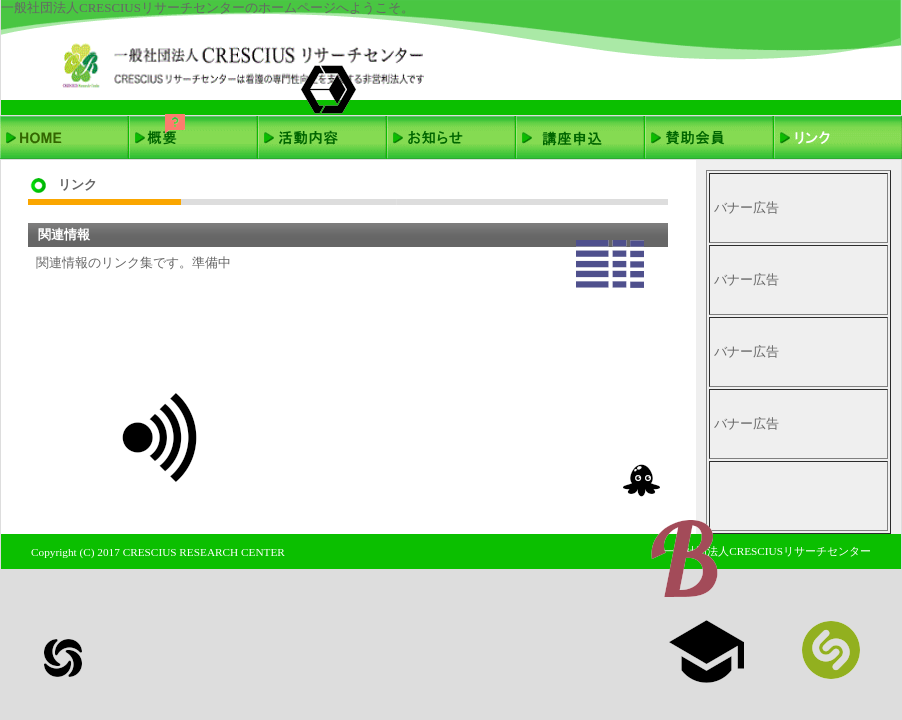  Describe the element at coordinates (641, 480) in the screenshot. I see `chainguard company logo` at that location.